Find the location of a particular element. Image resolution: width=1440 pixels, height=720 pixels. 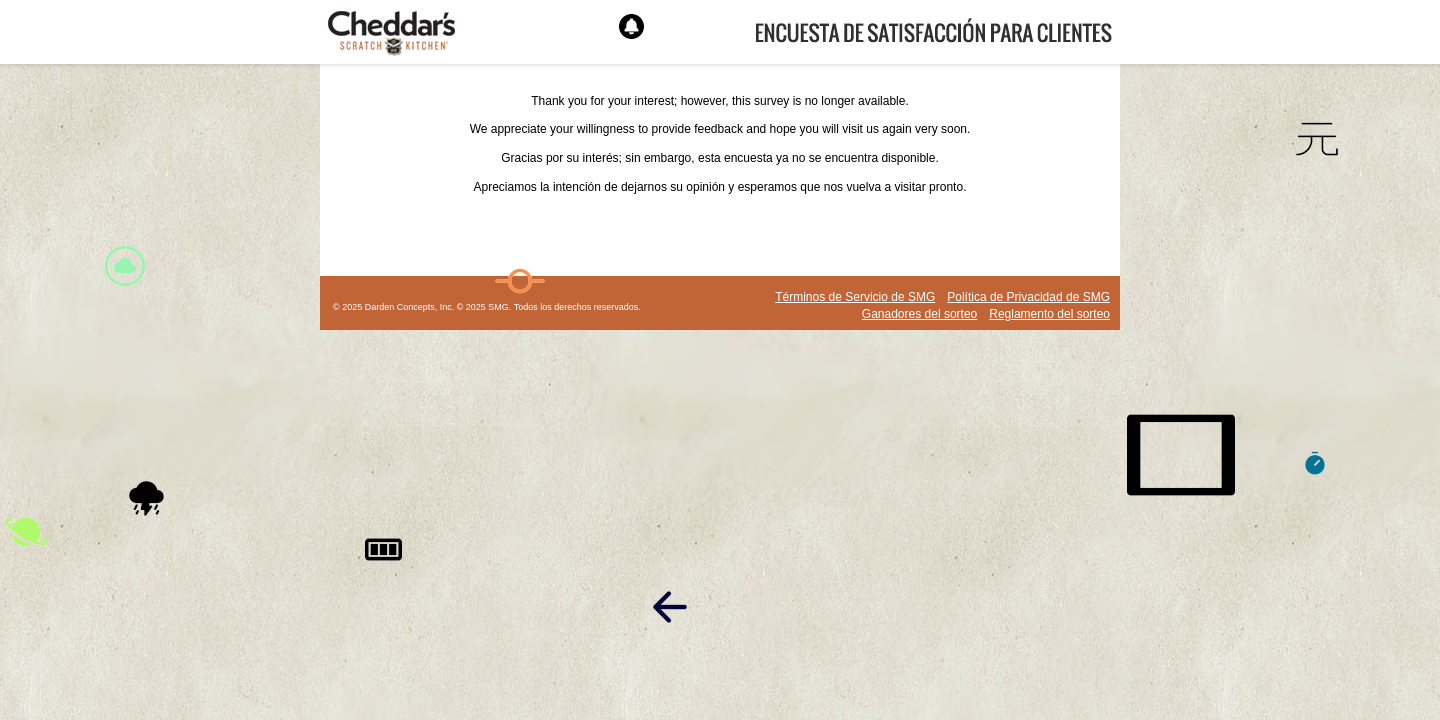

go back to the previous screen is located at coordinates (670, 607).